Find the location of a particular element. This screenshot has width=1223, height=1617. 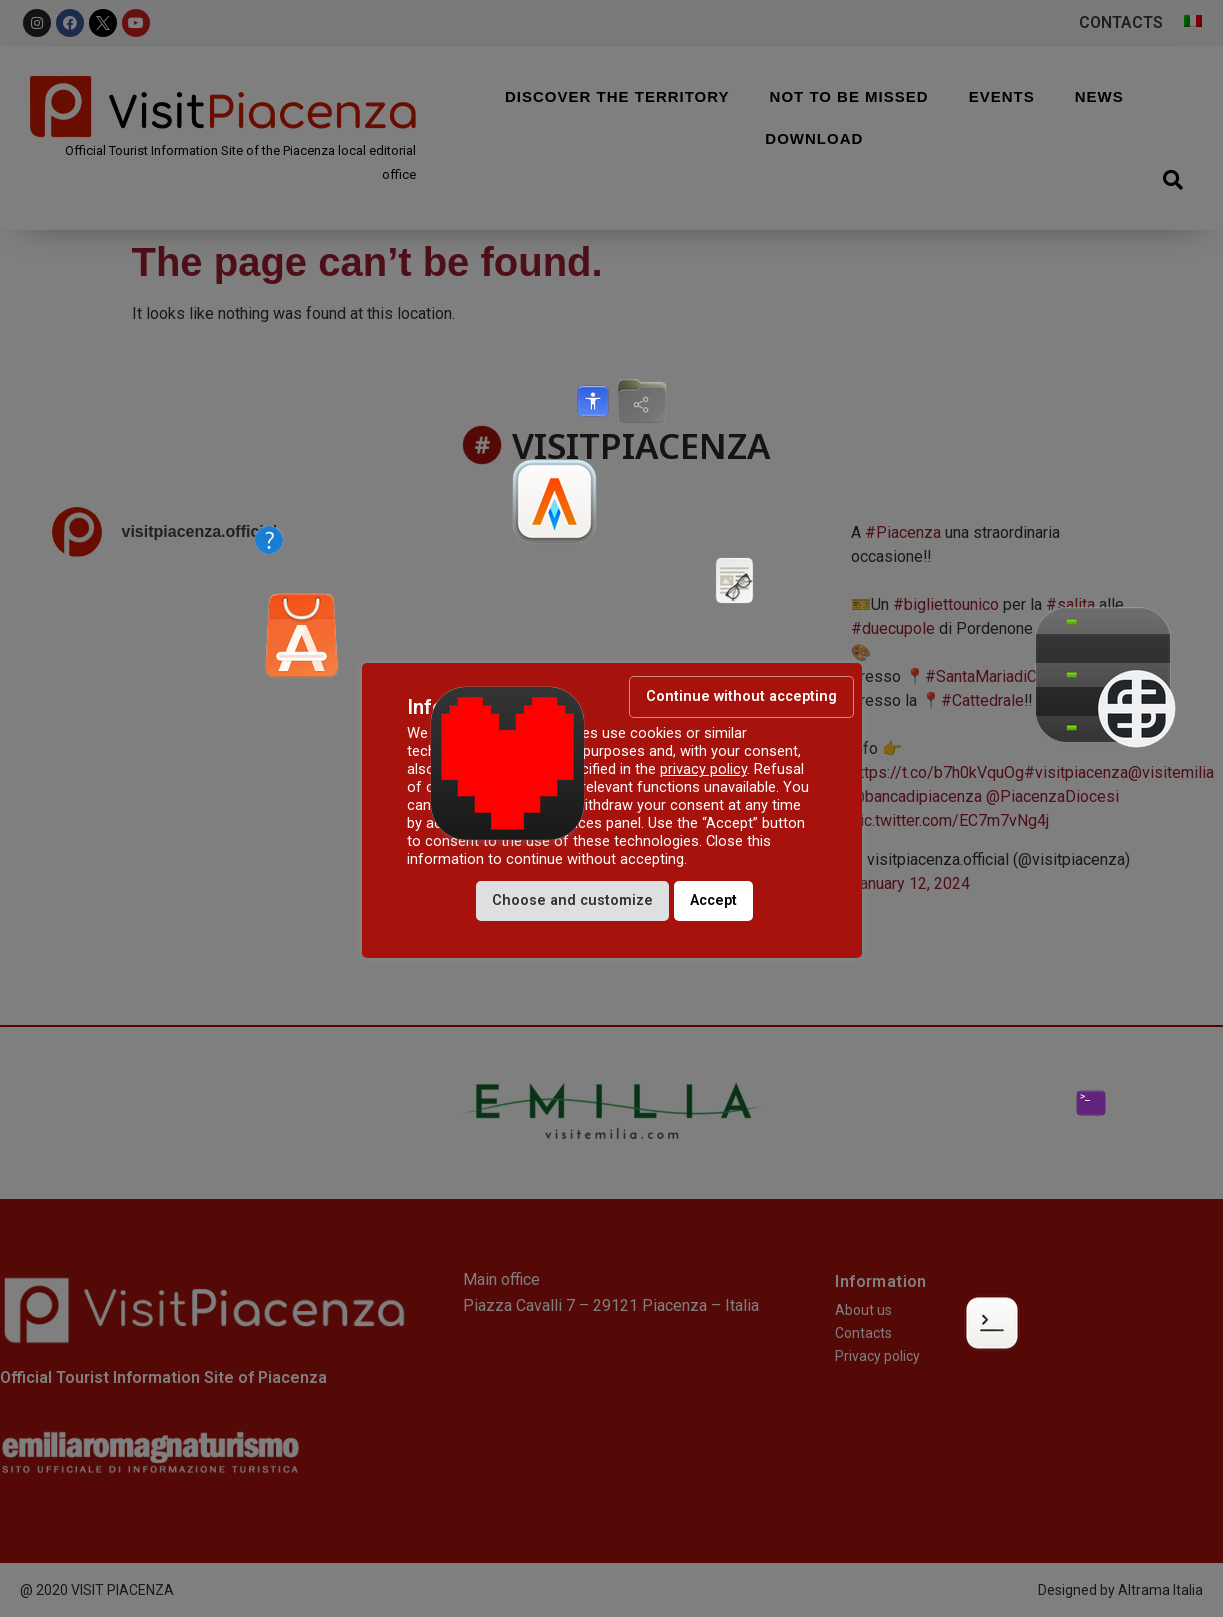

open accessibility settings is located at coordinates (593, 401).